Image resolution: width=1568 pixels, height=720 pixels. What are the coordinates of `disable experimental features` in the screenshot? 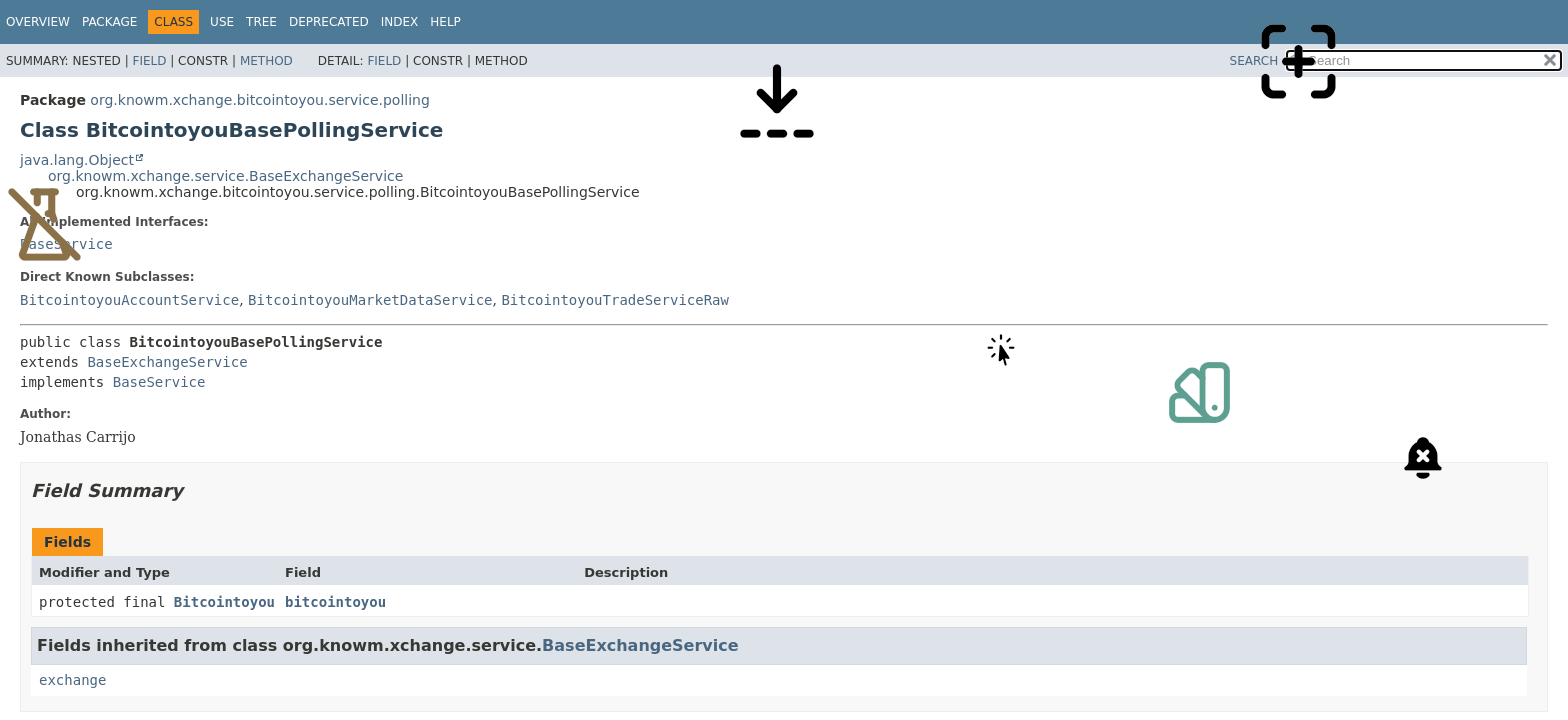 It's located at (44, 224).